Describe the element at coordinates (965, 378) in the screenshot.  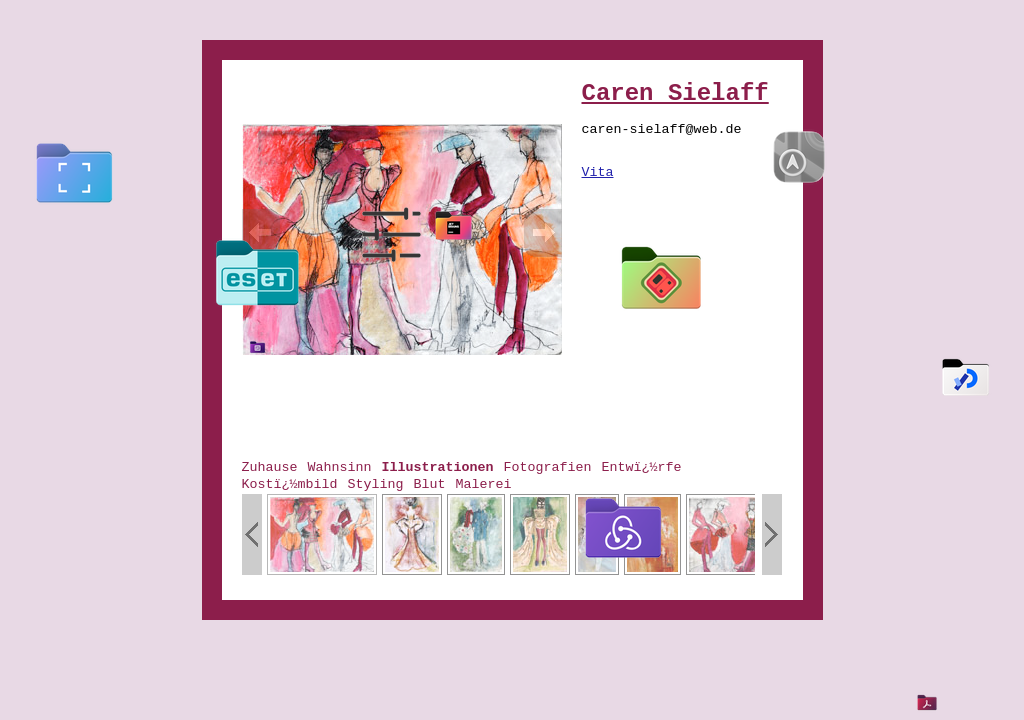
I see `folder containing files currently being processed` at that location.